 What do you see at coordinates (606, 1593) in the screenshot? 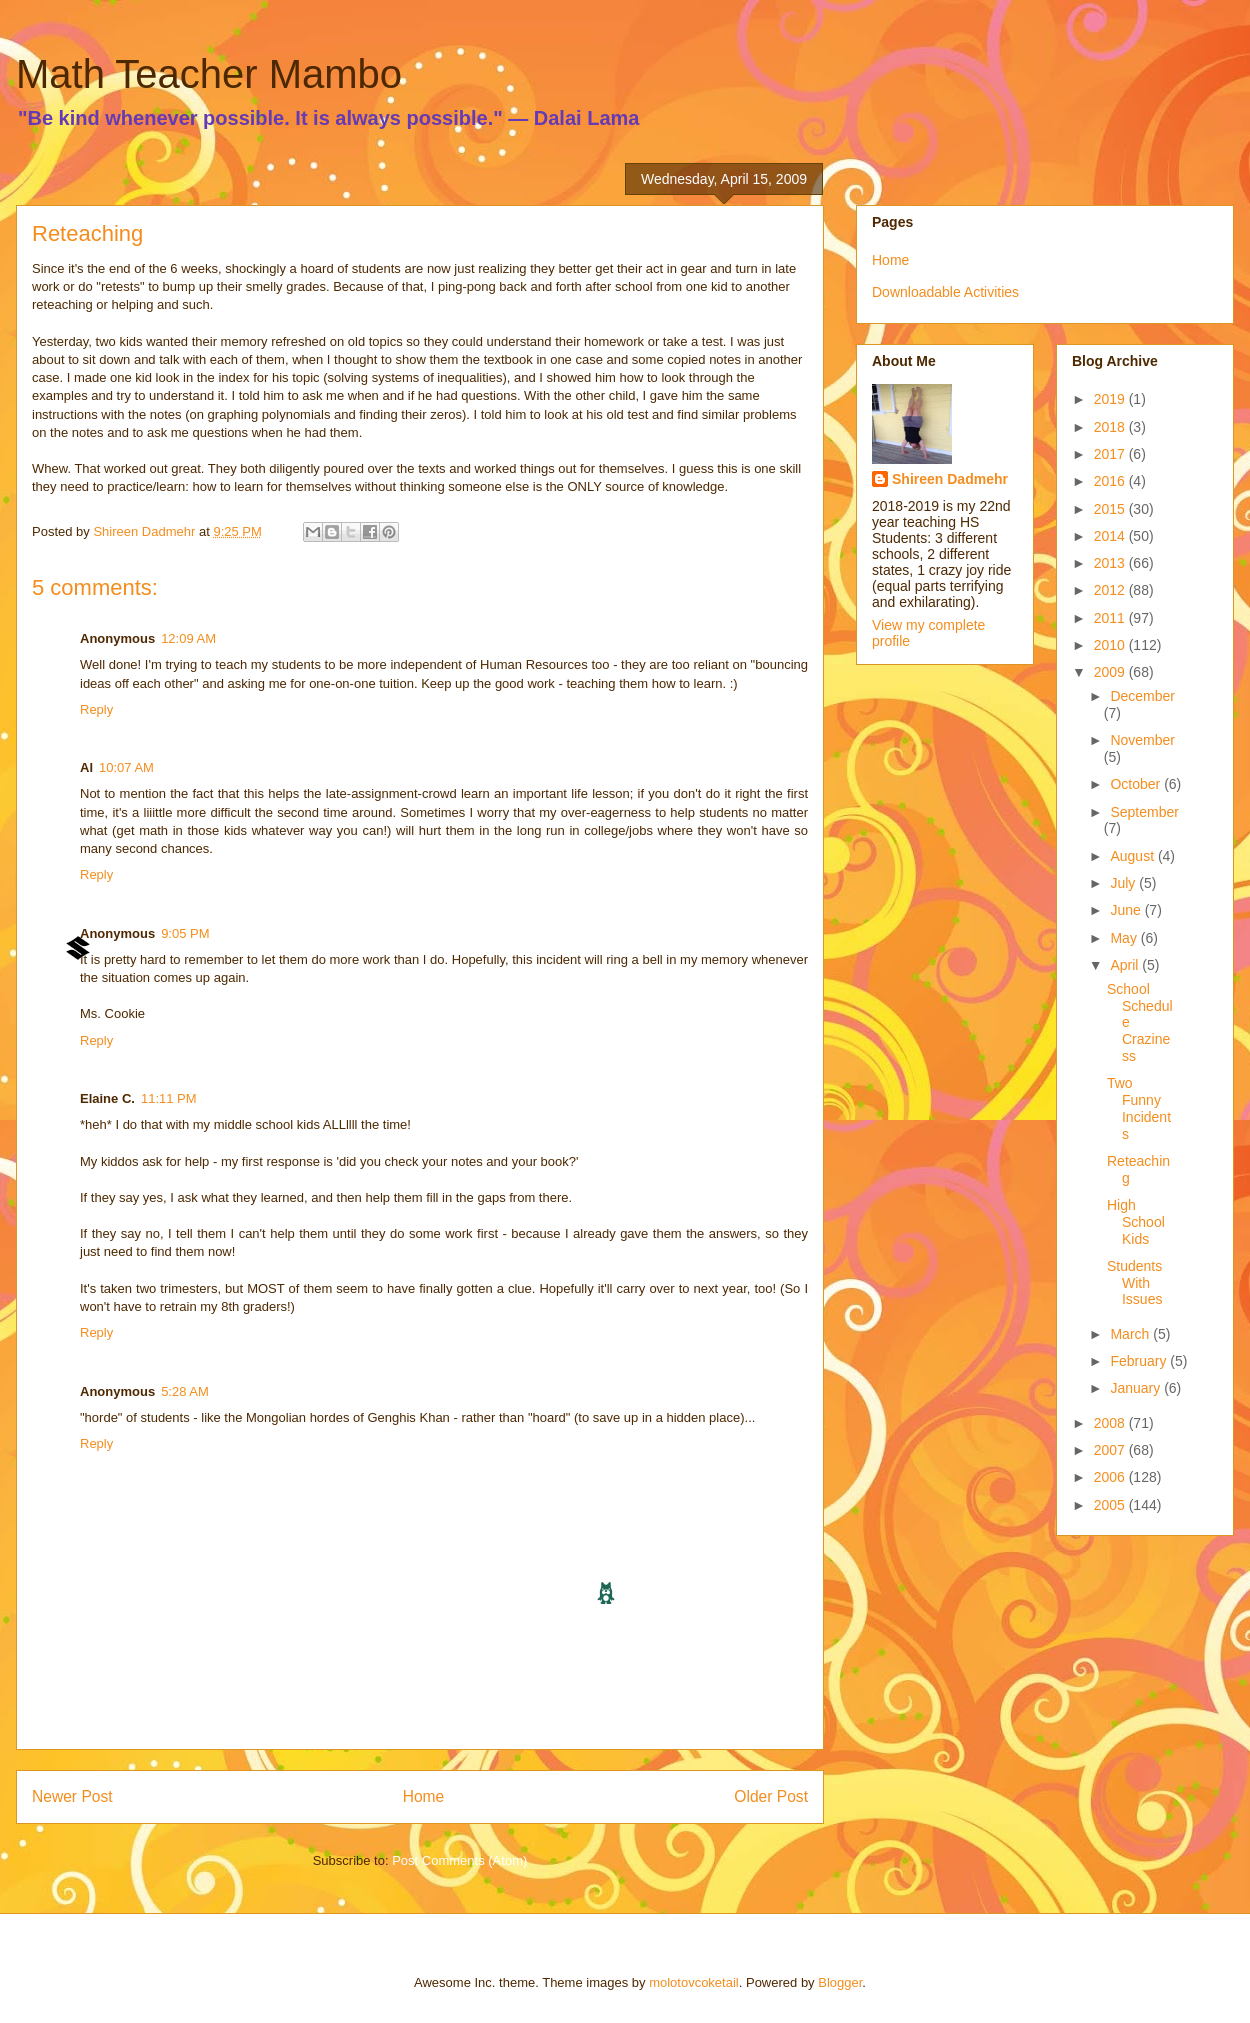
I see `link to or open ameba account` at bounding box center [606, 1593].